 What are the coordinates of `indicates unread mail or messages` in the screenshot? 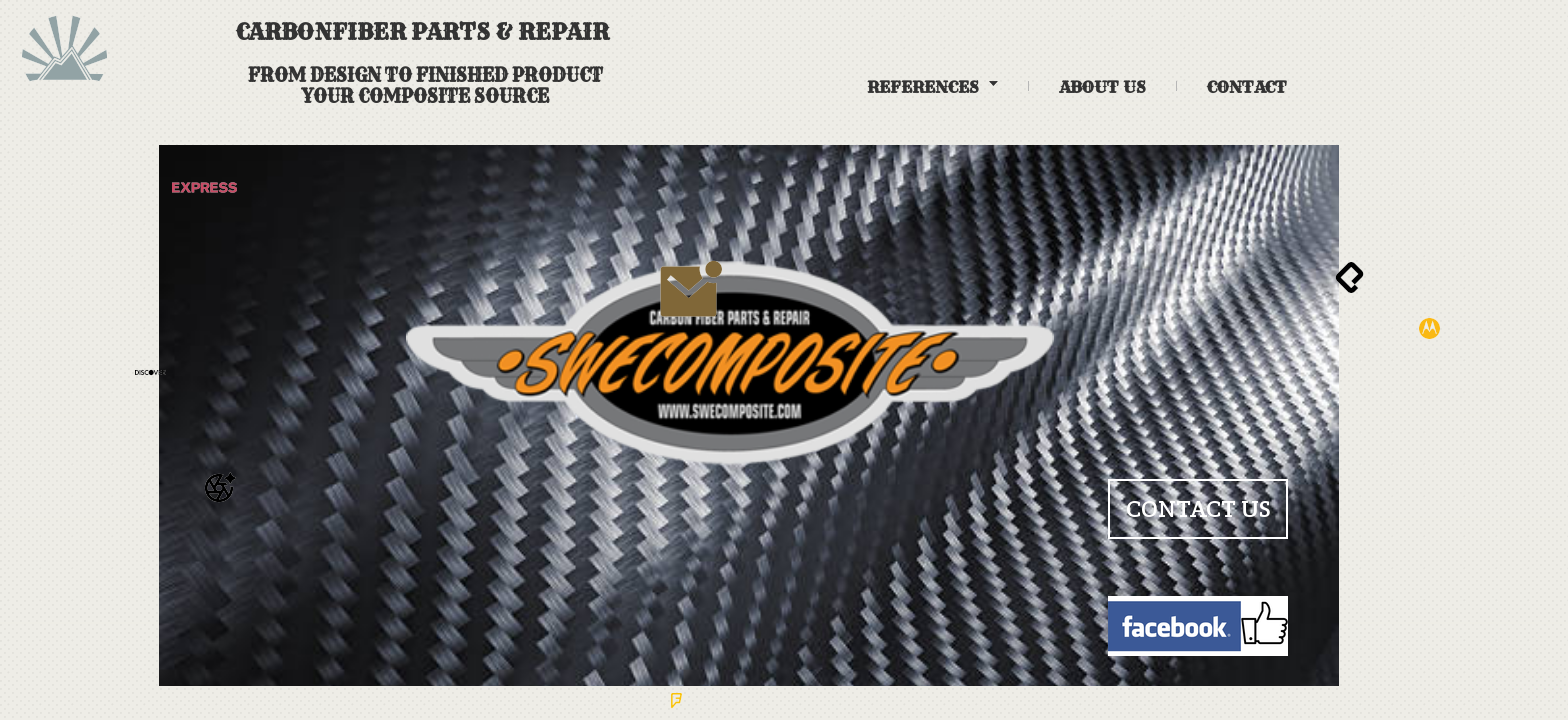 It's located at (688, 291).